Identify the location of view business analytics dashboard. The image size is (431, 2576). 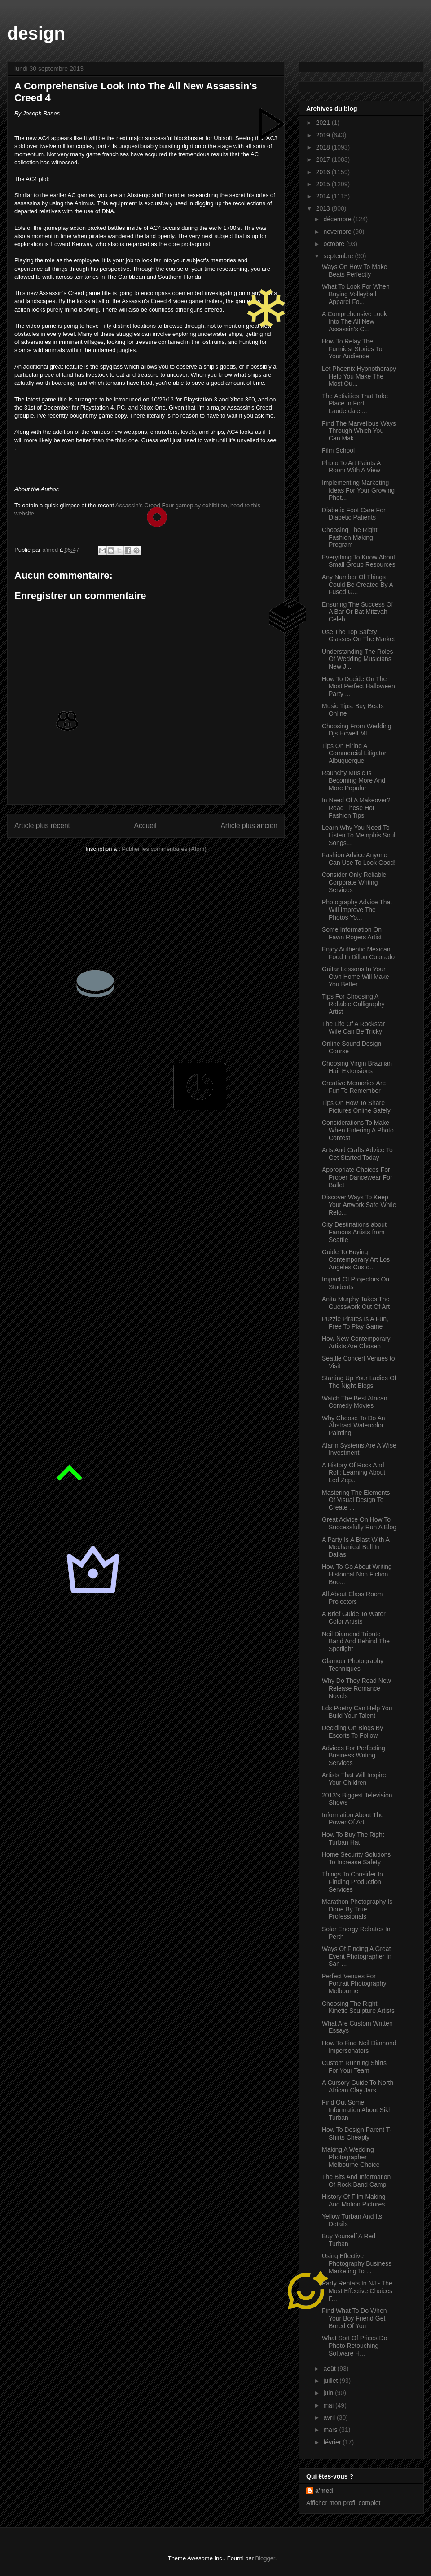
(200, 1087).